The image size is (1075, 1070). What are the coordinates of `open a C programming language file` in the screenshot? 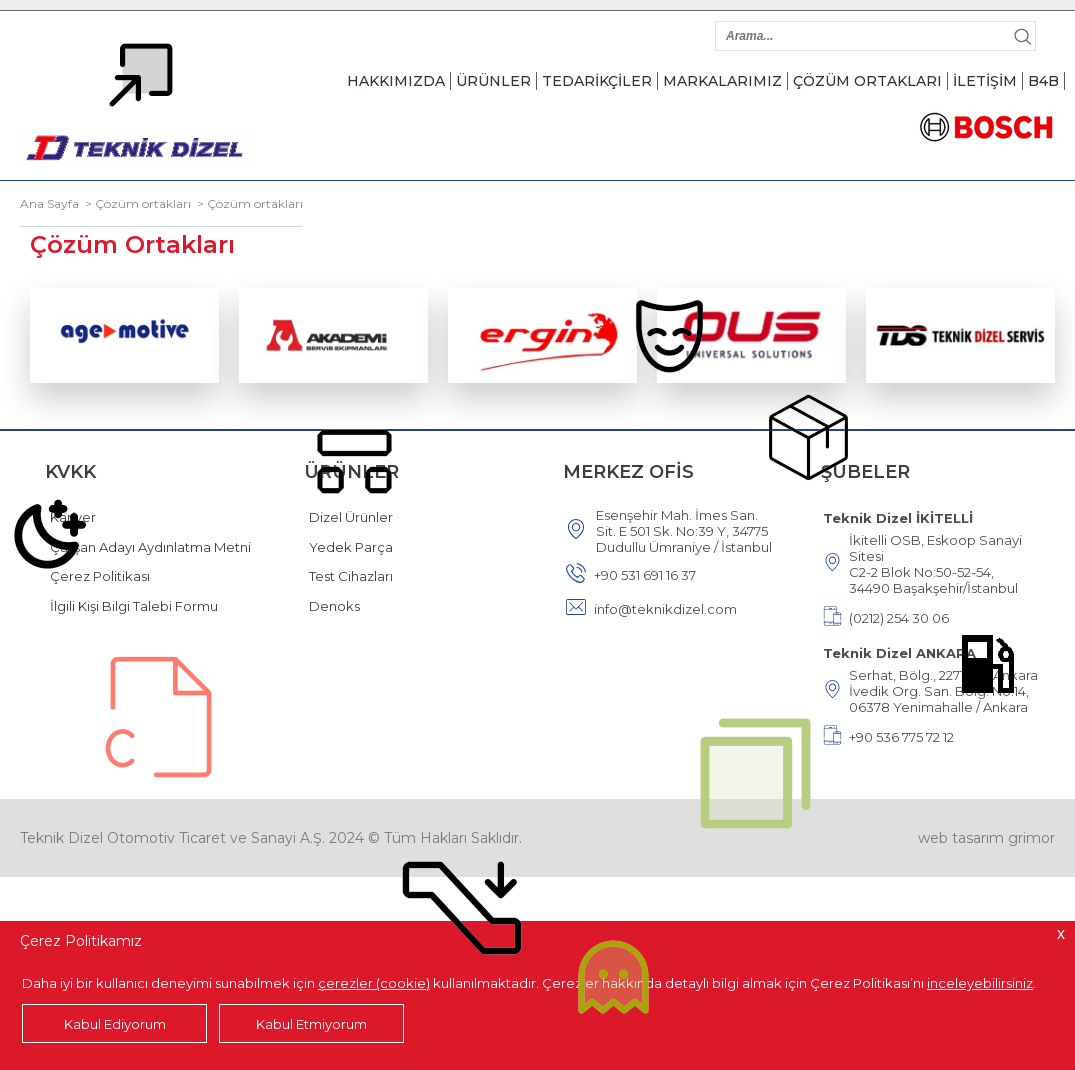 It's located at (161, 717).